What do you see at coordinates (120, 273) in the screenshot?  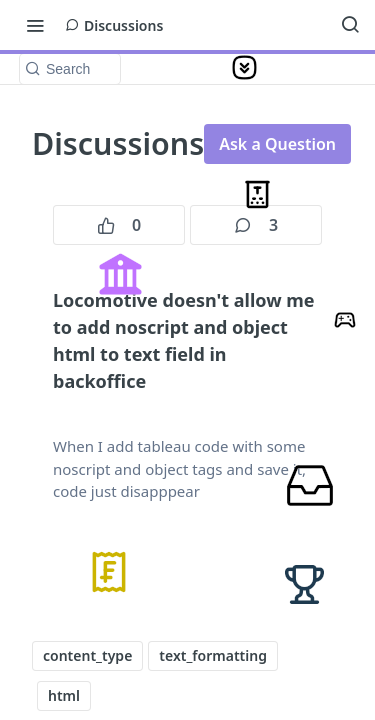 I see `access educational or institutional resources` at bounding box center [120, 273].